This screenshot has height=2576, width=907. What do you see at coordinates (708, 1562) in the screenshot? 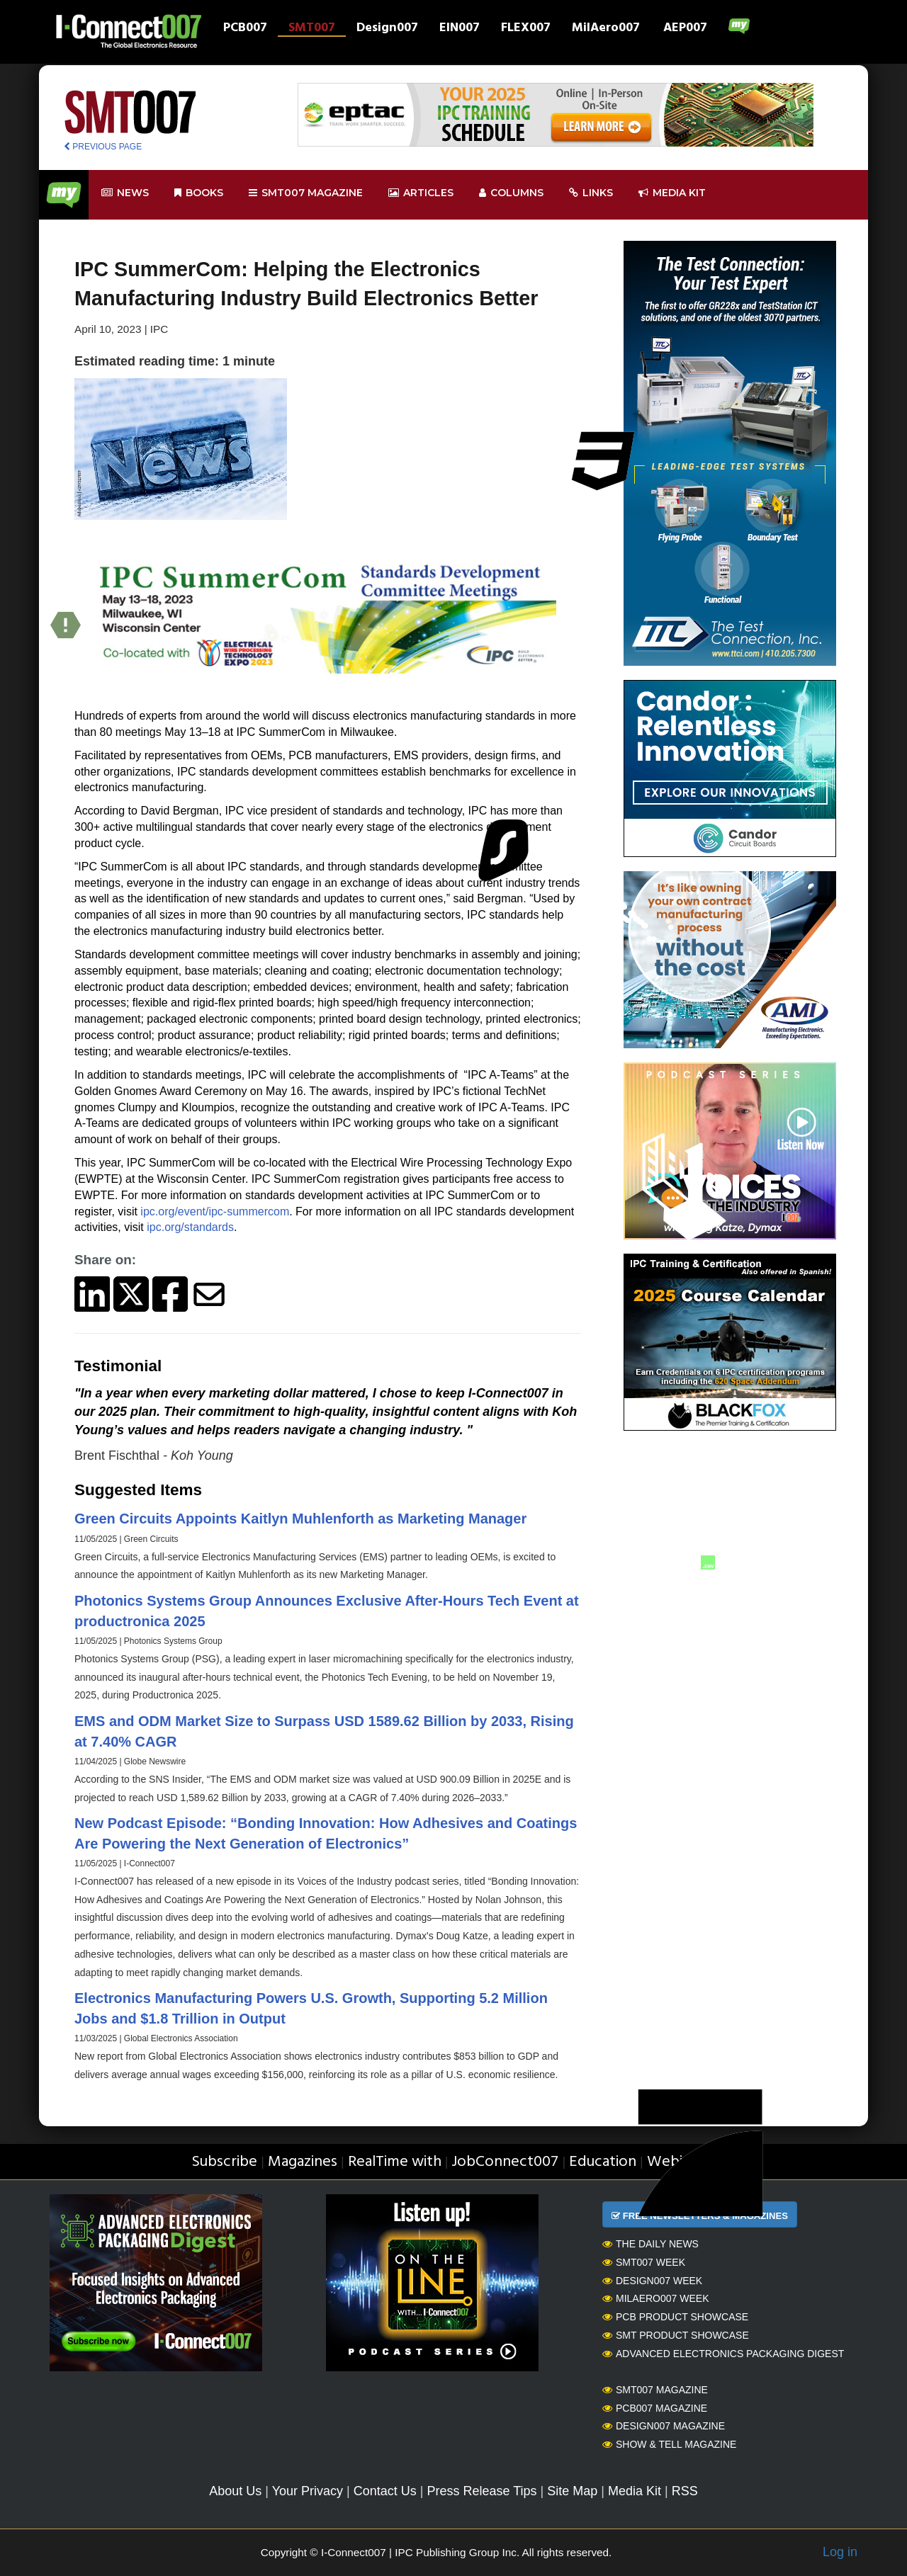
I see `dotenv environment configuration tool logo` at bounding box center [708, 1562].